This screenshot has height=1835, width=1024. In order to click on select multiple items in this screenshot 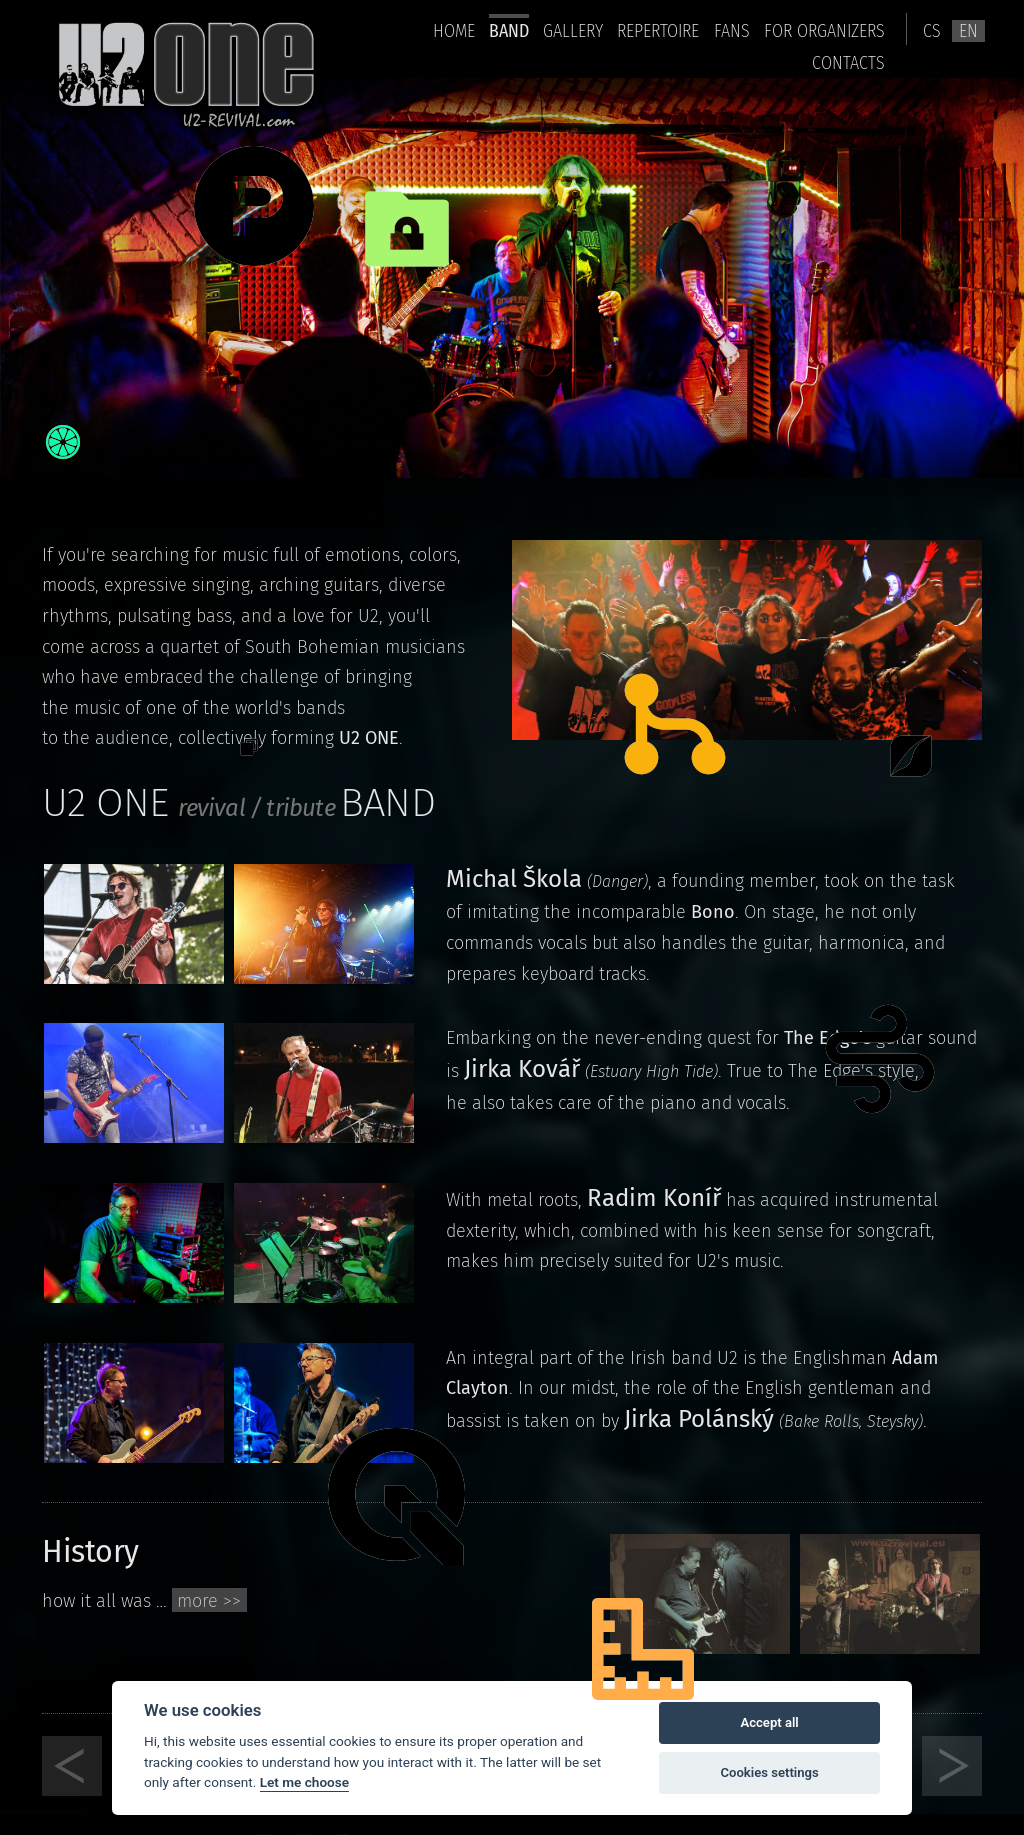, I will do `click(249, 747)`.